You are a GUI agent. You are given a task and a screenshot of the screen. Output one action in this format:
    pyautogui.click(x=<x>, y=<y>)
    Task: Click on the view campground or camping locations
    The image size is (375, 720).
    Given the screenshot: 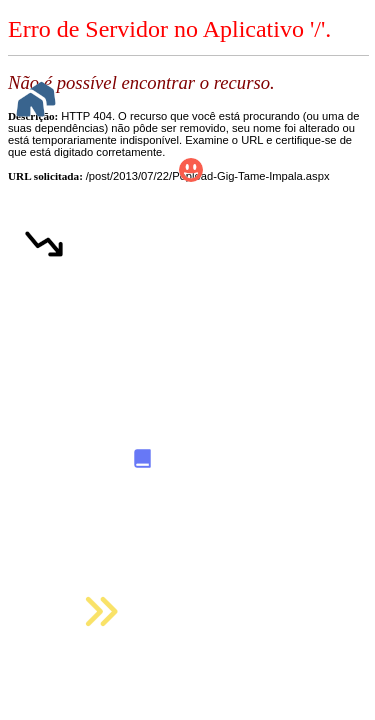 What is the action you would take?
    pyautogui.click(x=36, y=99)
    